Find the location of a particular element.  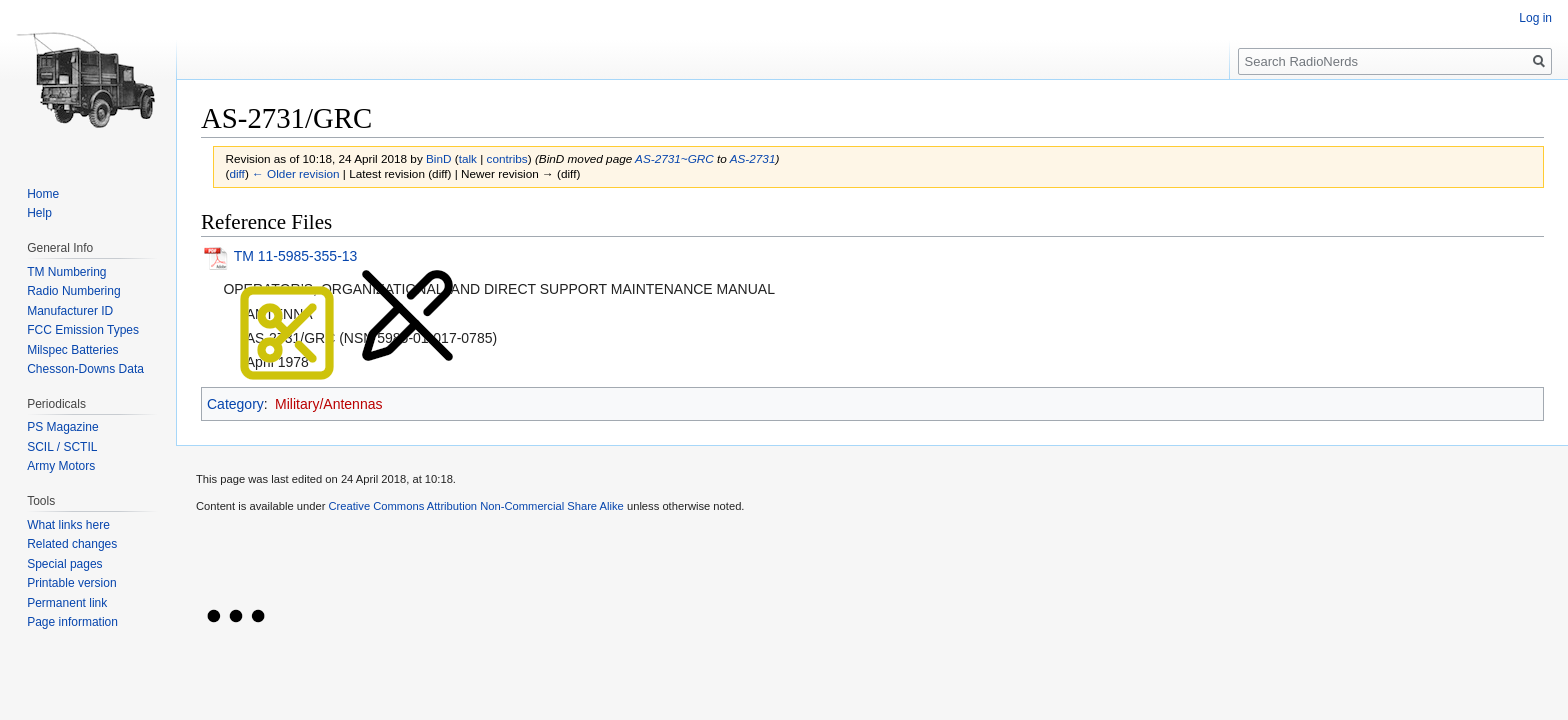

access more options or actions is located at coordinates (236, 616).